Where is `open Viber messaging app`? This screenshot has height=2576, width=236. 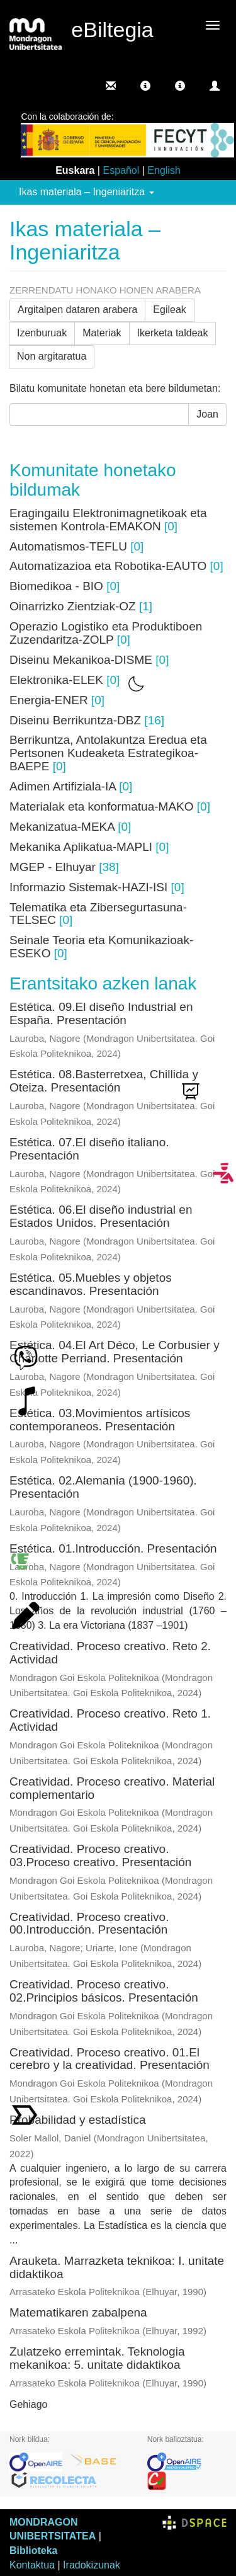
open Viber messaging app is located at coordinates (26, 1358).